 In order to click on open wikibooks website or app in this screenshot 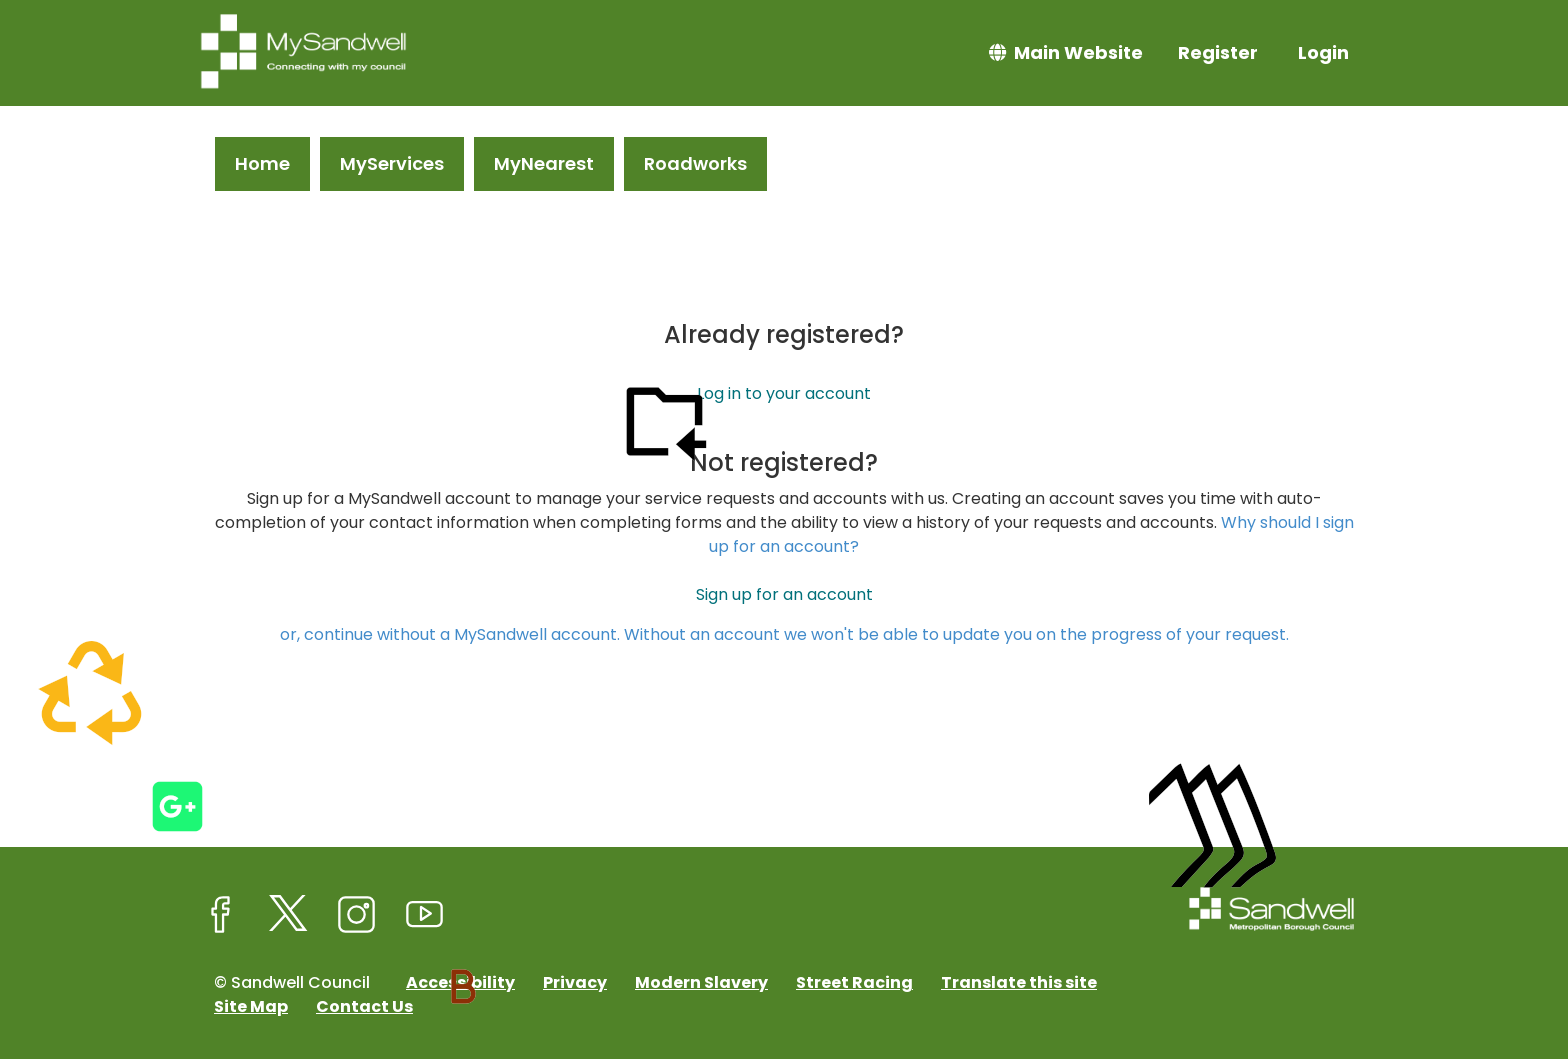, I will do `click(1212, 825)`.